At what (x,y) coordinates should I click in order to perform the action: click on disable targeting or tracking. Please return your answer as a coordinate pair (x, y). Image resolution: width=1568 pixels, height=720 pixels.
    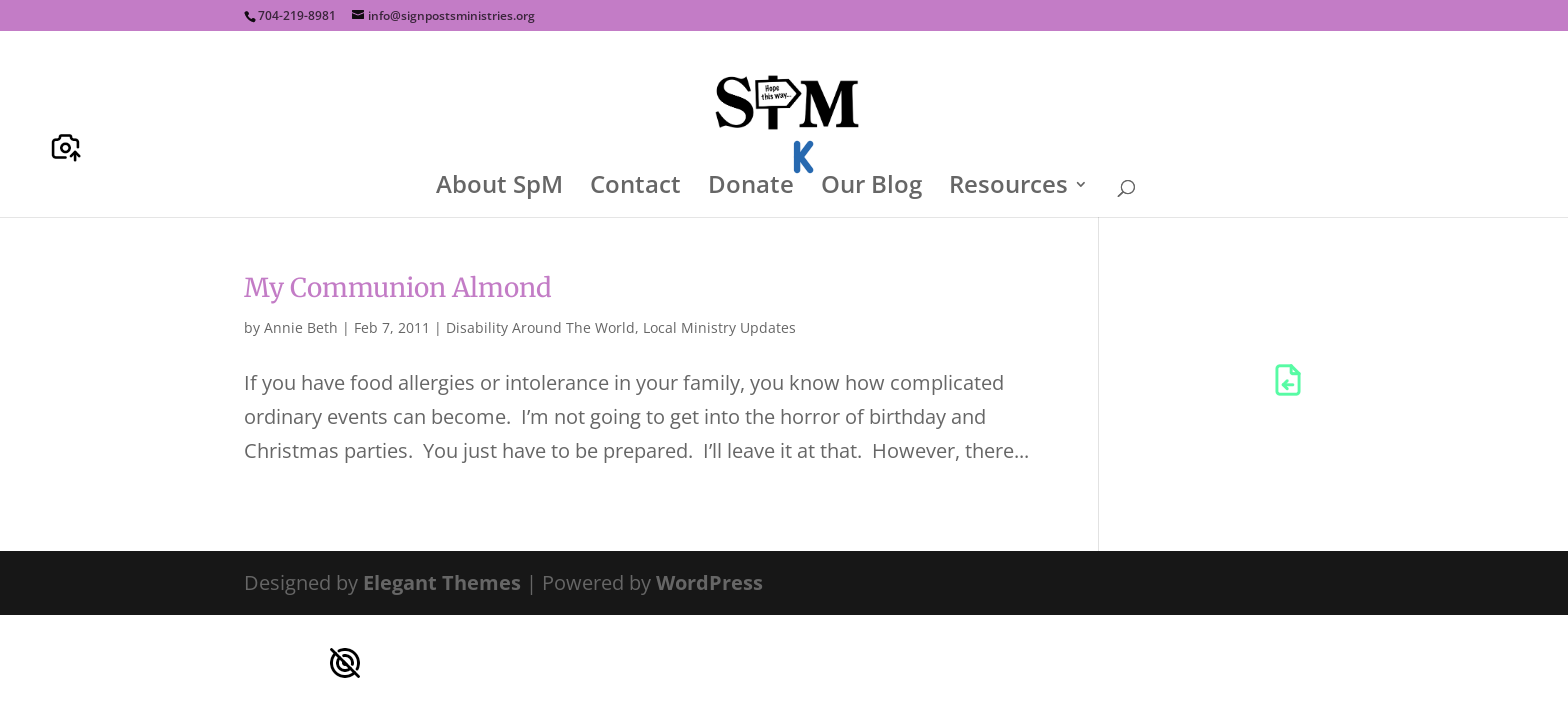
    Looking at the image, I should click on (345, 663).